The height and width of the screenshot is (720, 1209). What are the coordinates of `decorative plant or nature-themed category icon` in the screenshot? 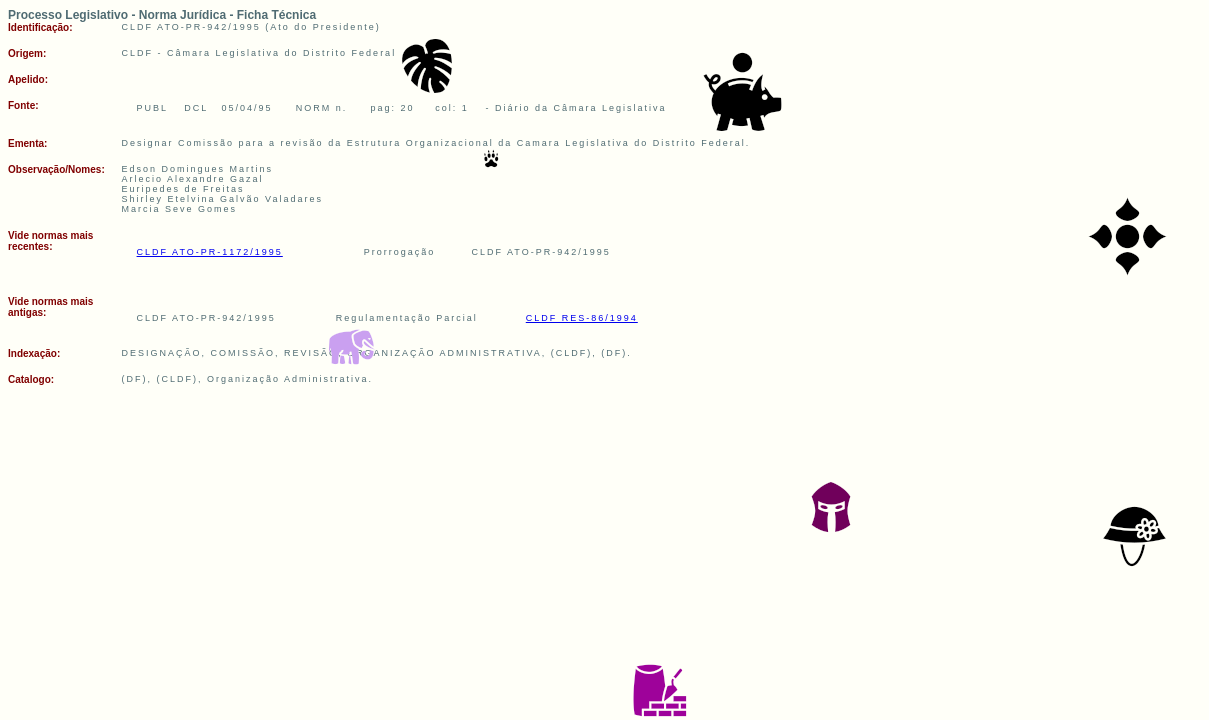 It's located at (427, 66).